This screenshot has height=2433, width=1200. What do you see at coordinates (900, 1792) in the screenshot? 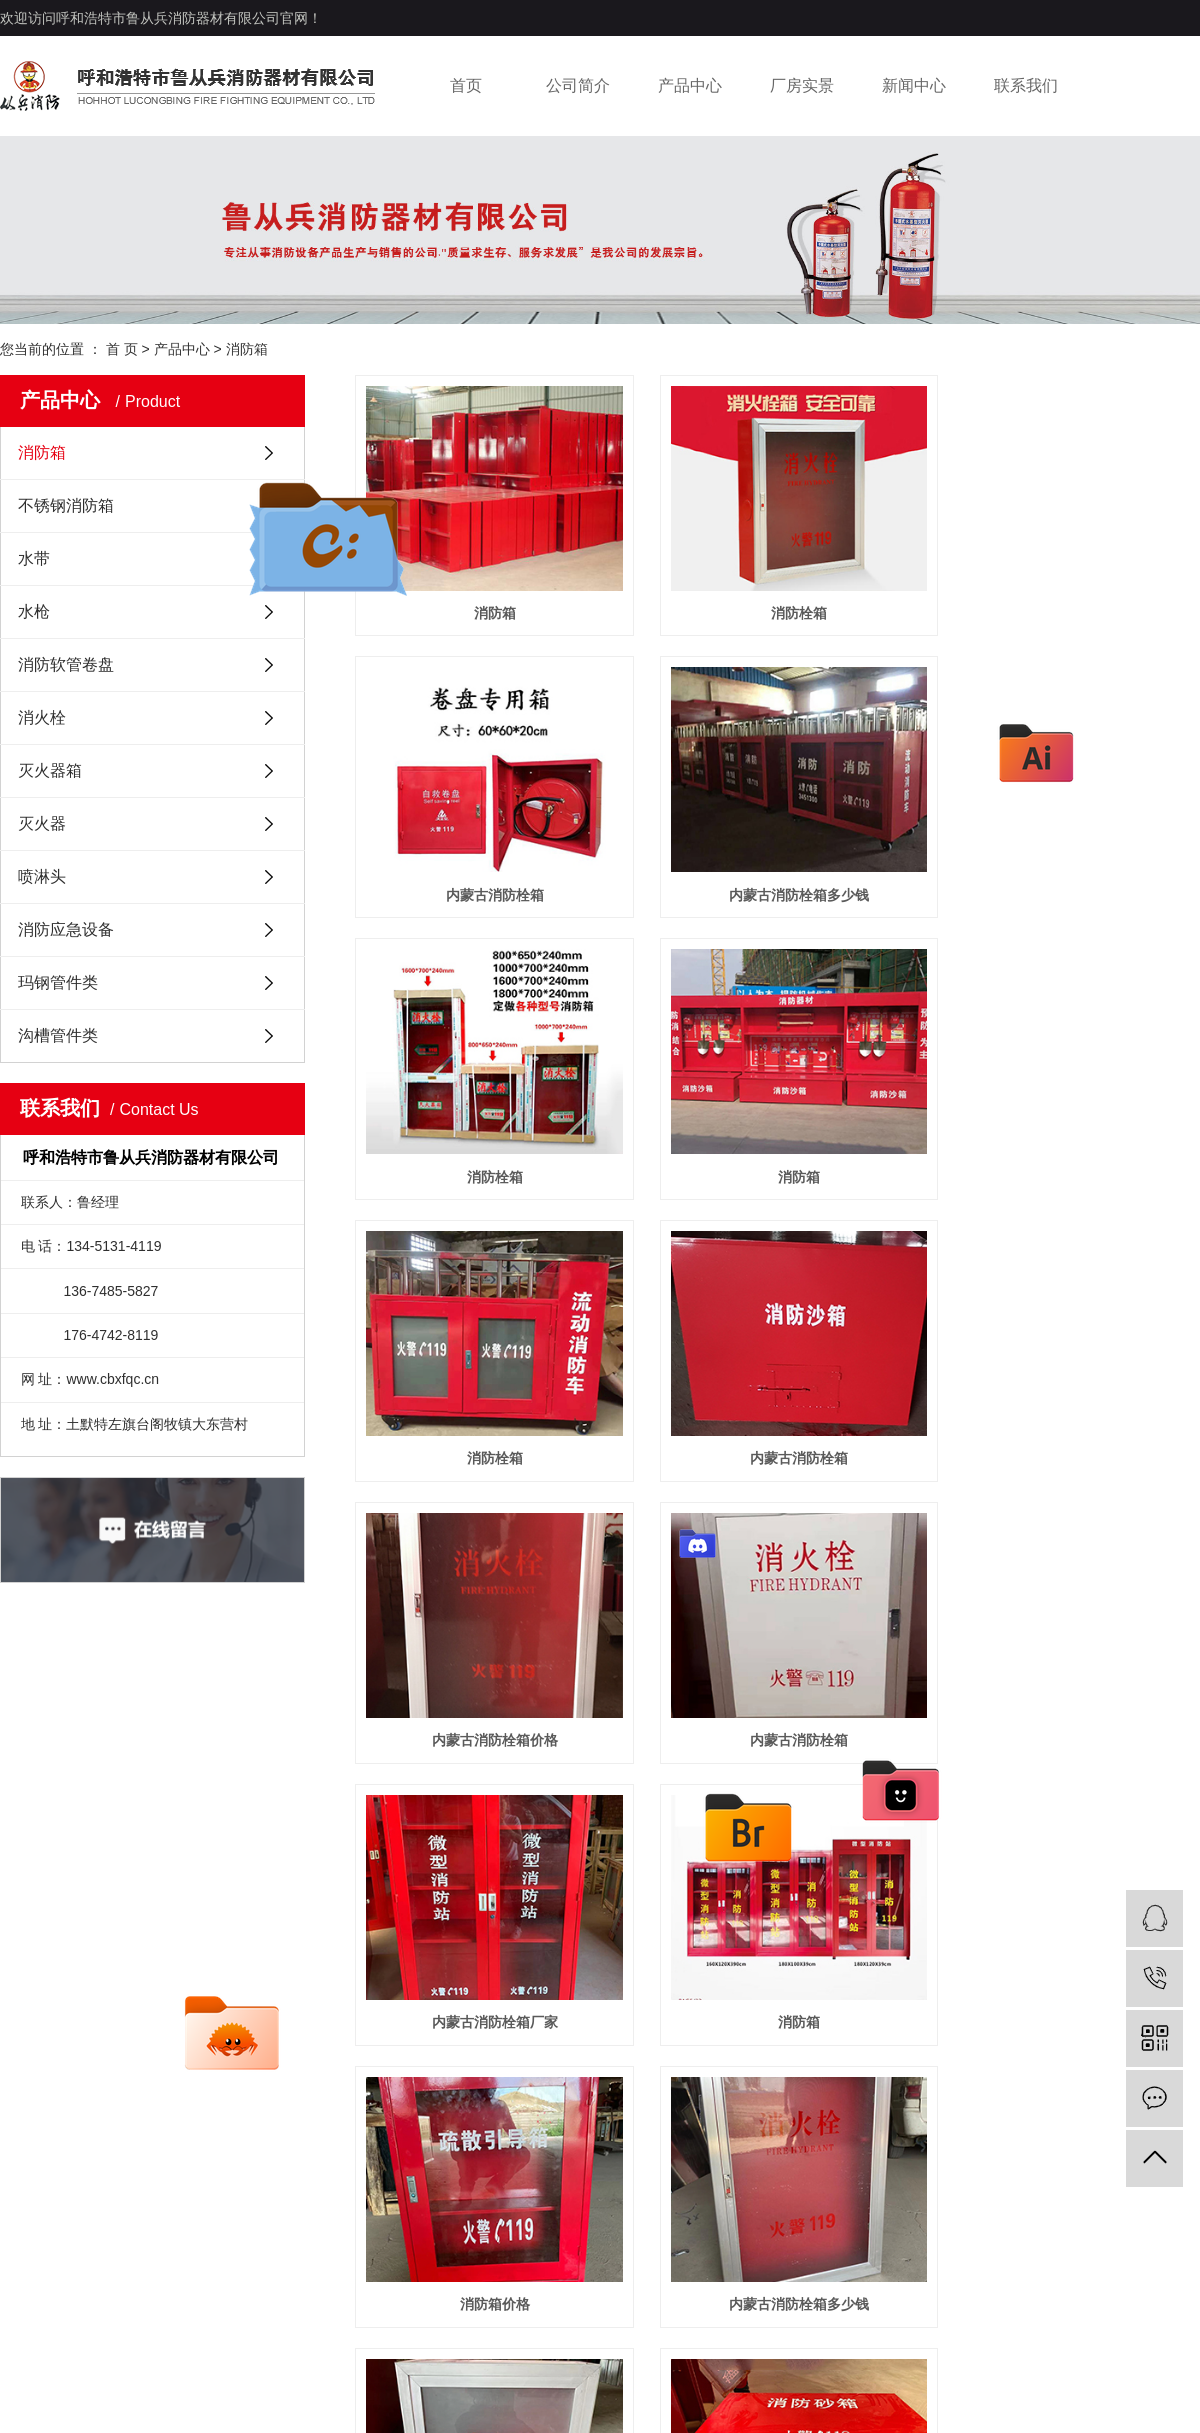
I see `open adobe creative cloud files folder` at bounding box center [900, 1792].